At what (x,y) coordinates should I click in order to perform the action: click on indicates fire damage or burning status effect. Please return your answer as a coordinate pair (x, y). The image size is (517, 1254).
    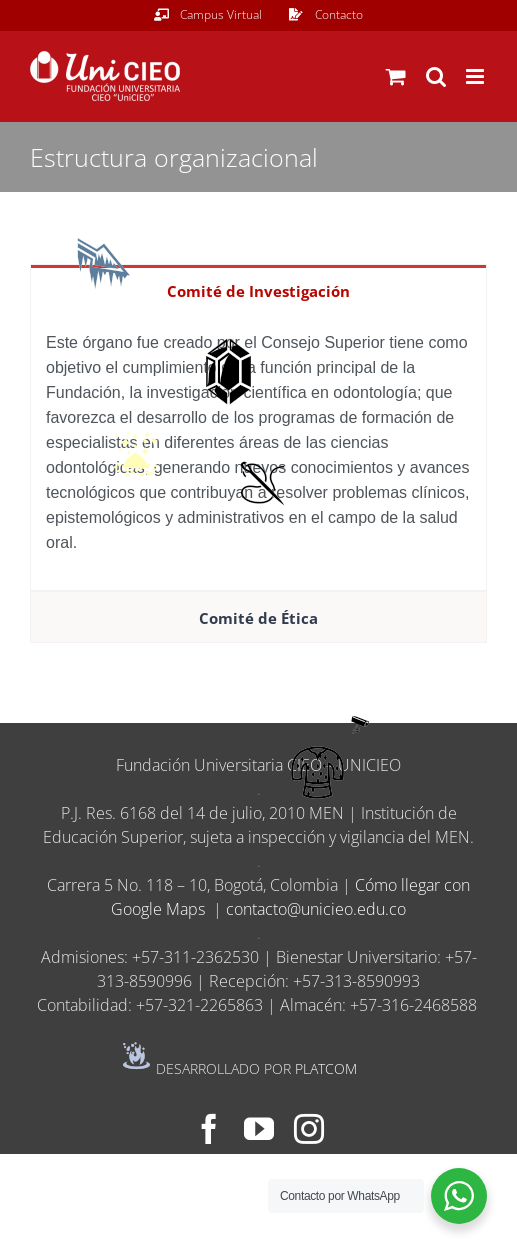
    Looking at the image, I should click on (136, 1055).